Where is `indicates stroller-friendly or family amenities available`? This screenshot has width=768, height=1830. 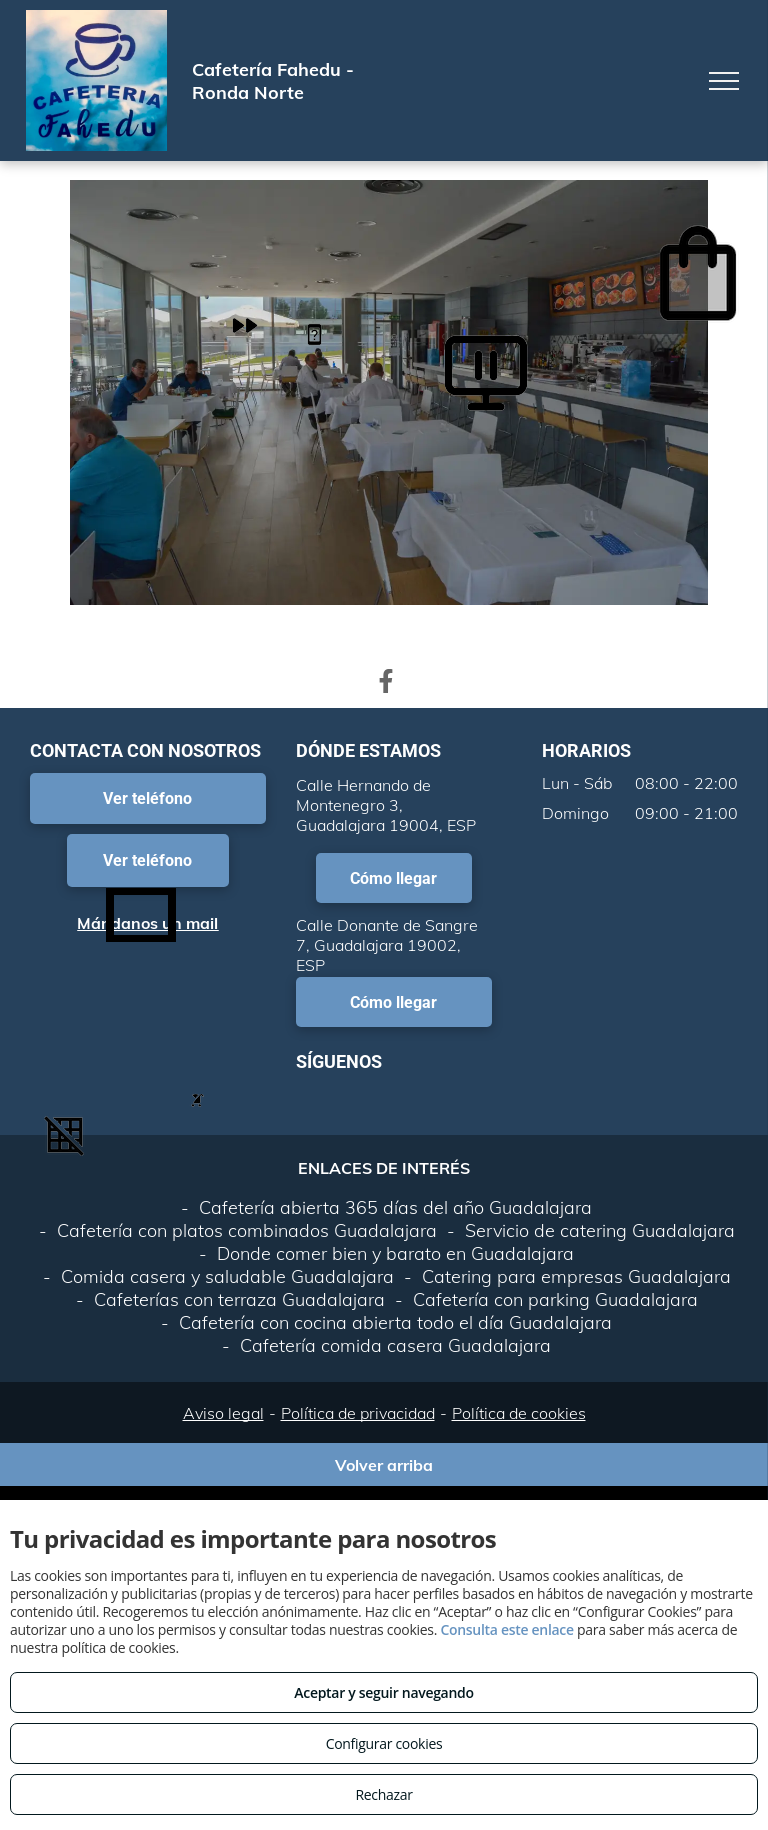 indicates stroller-friendly or family amenities available is located at coordinates (197, 1100).